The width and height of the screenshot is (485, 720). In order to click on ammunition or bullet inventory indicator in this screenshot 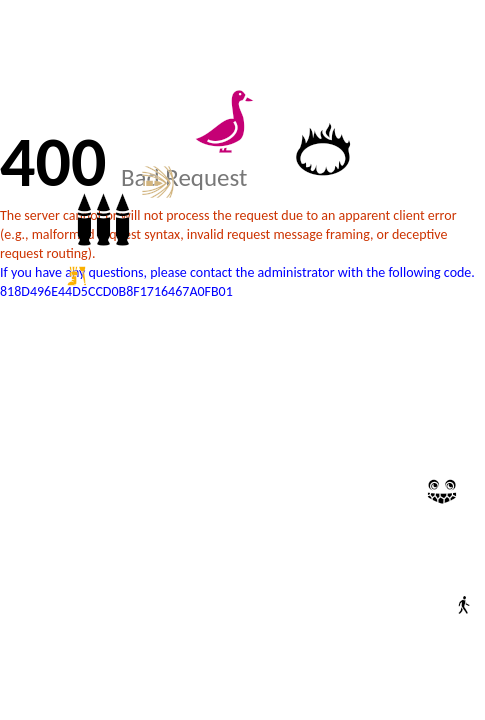, I will do `click(103, 219)`.